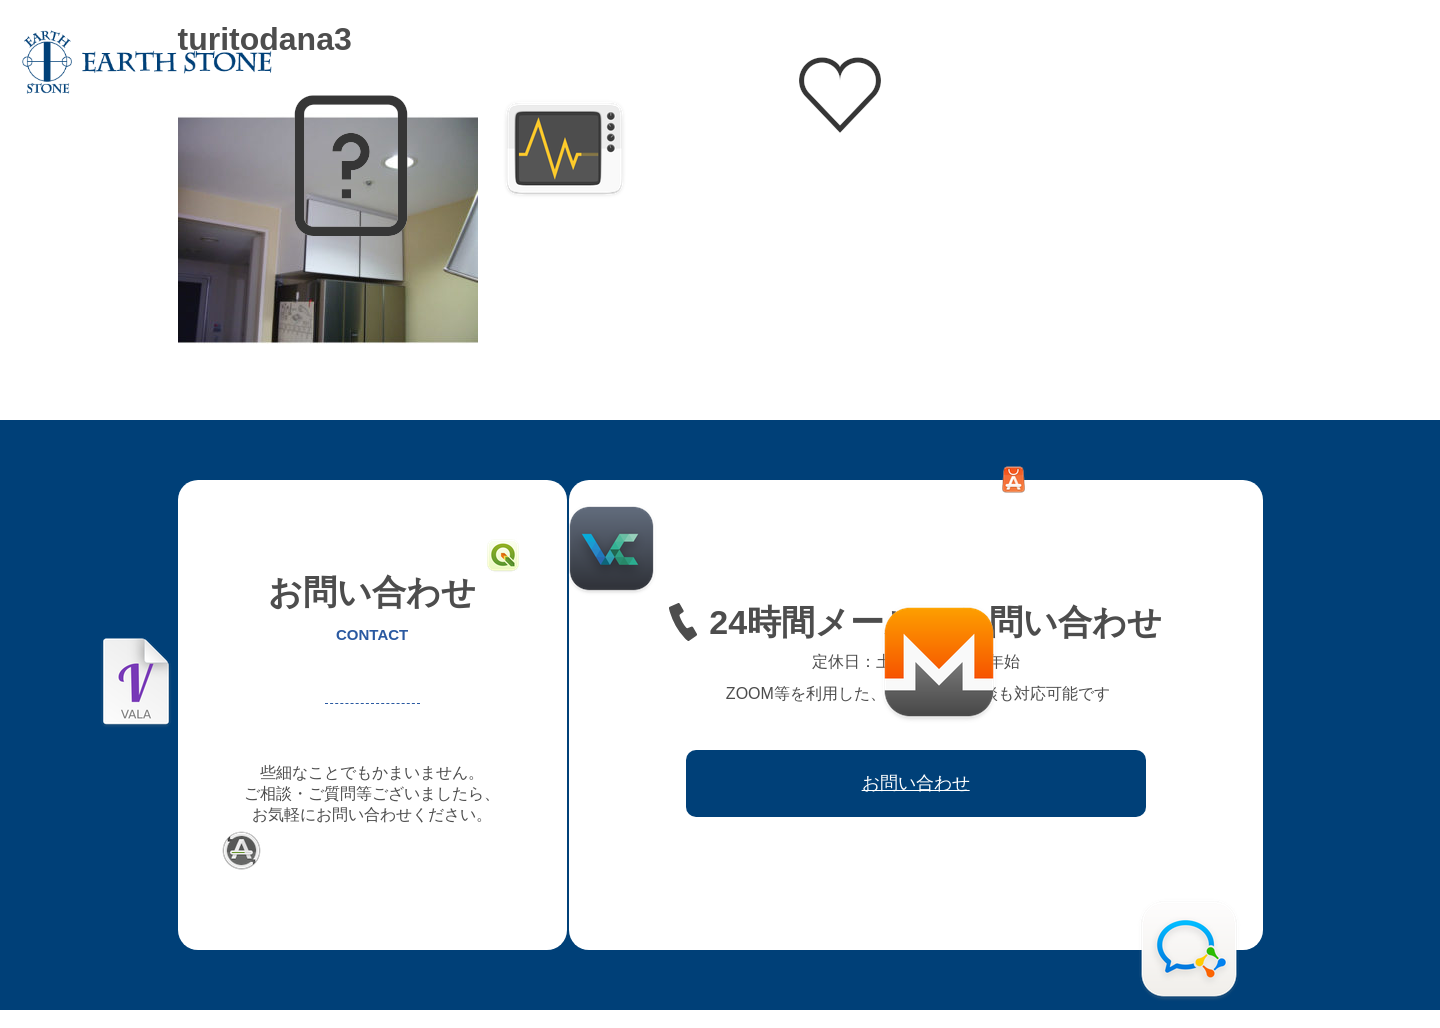 The height and width of the screenshot is (1028, 1440). Describe the element at coordinates (351, 161) in the screenshot. I see `access help documentation` at that location.